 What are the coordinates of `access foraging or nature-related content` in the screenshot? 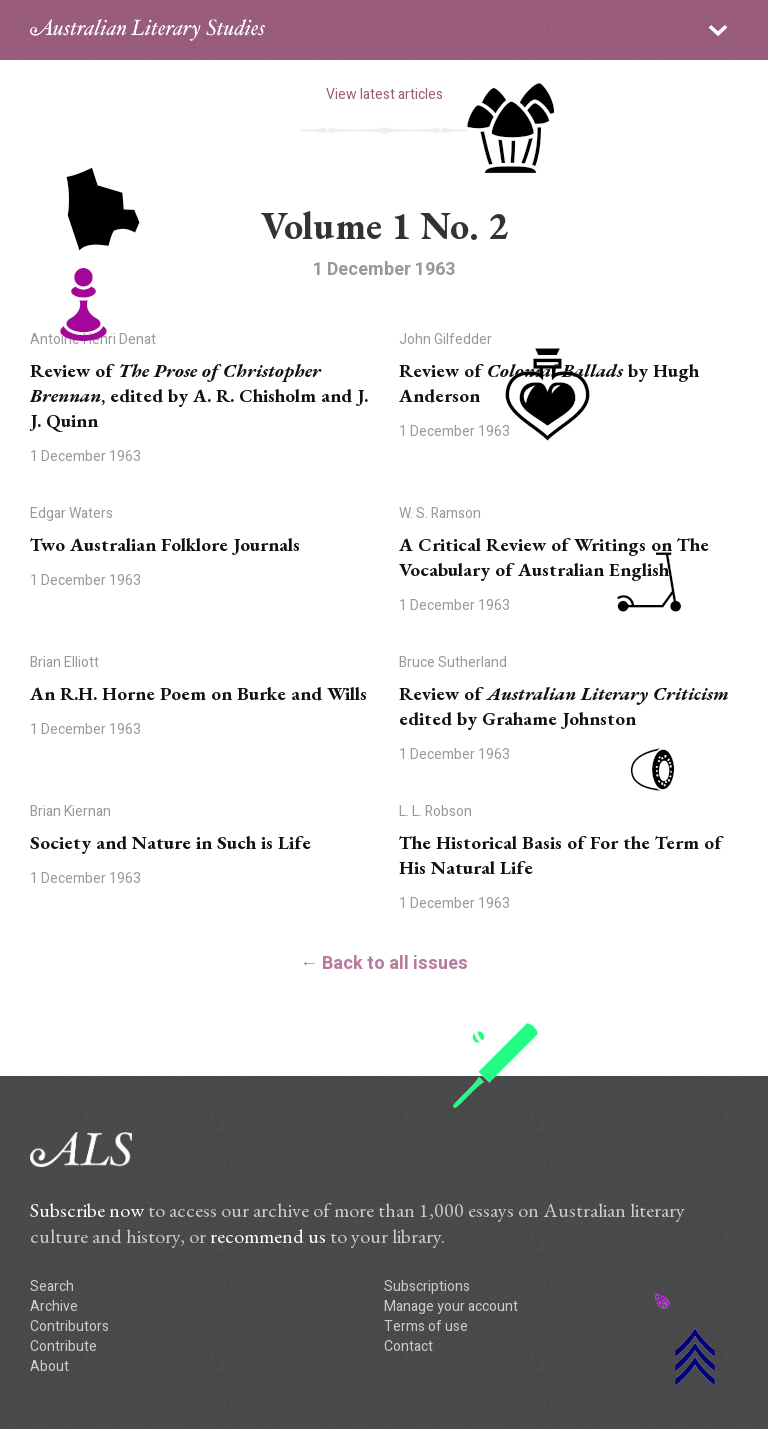 It's located at (510, 127).